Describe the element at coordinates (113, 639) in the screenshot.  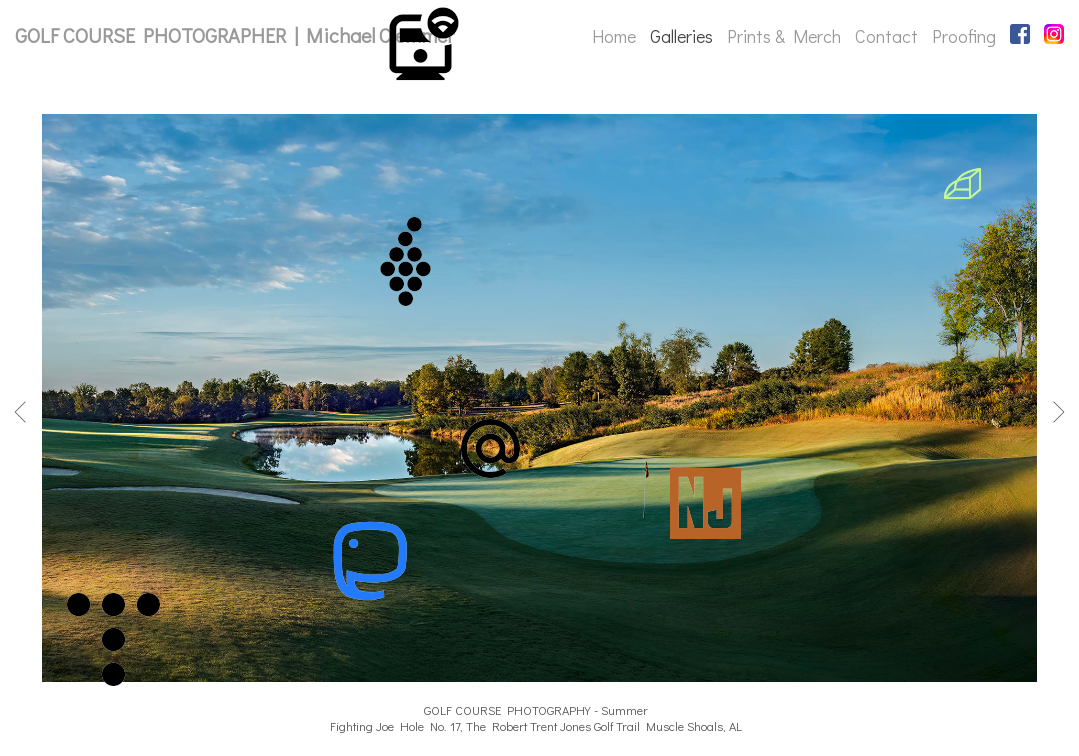
I see `visit tistory blog platform` at that location.